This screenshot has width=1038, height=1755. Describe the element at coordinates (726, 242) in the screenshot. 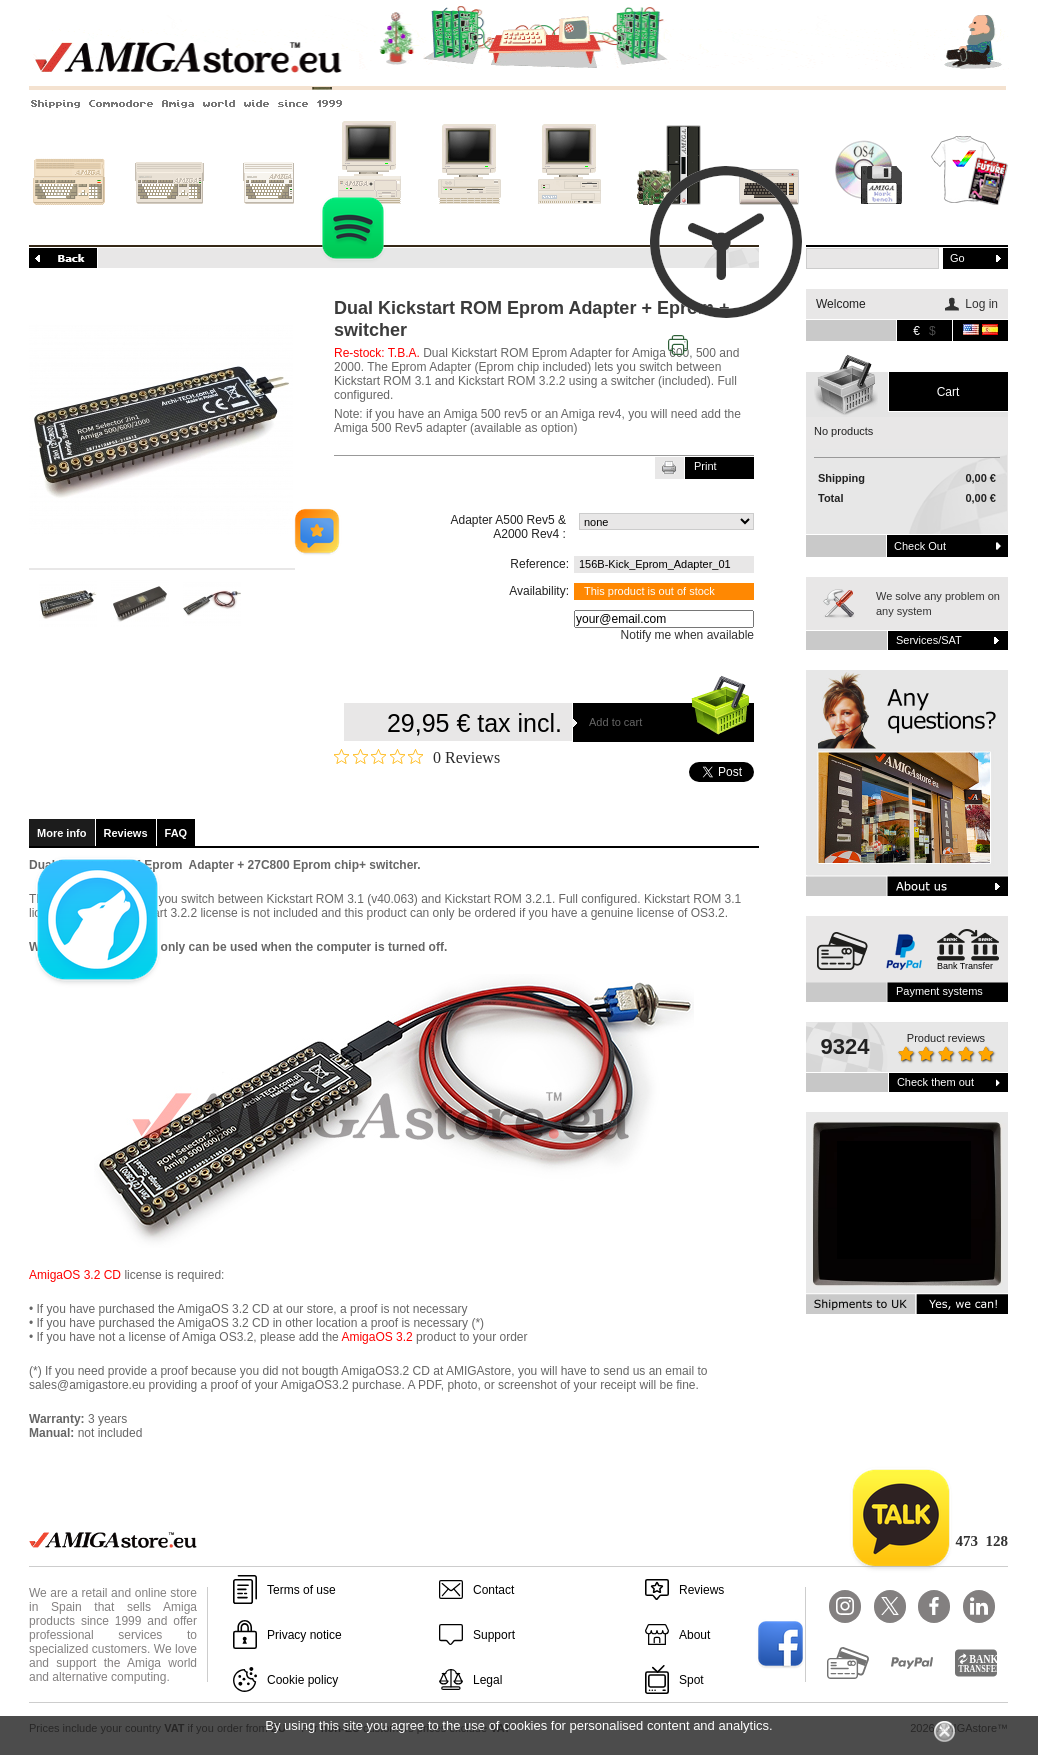

I see `open the clock app` at that location.